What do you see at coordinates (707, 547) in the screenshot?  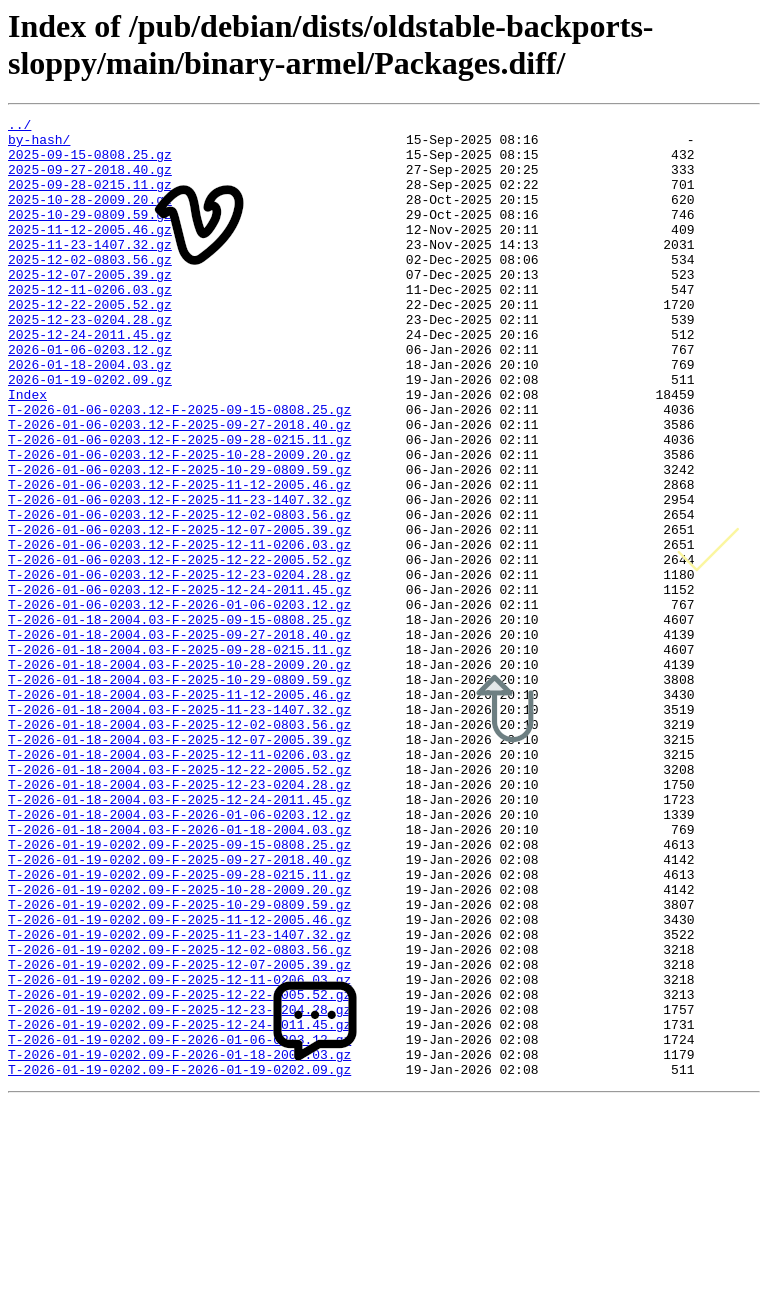 I see `confirm or submit an action` at bounding box center [707, 547].